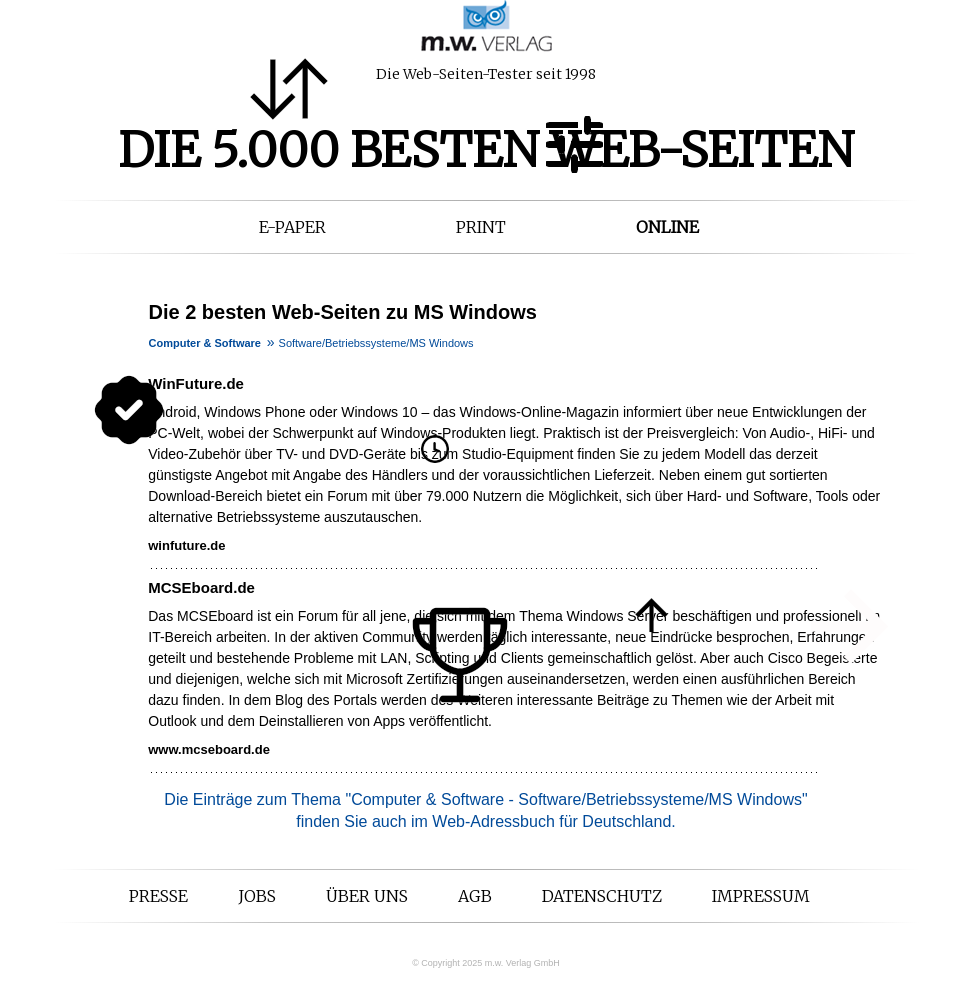  I want to click on swap or reorder items vertically, so click(289, 89).